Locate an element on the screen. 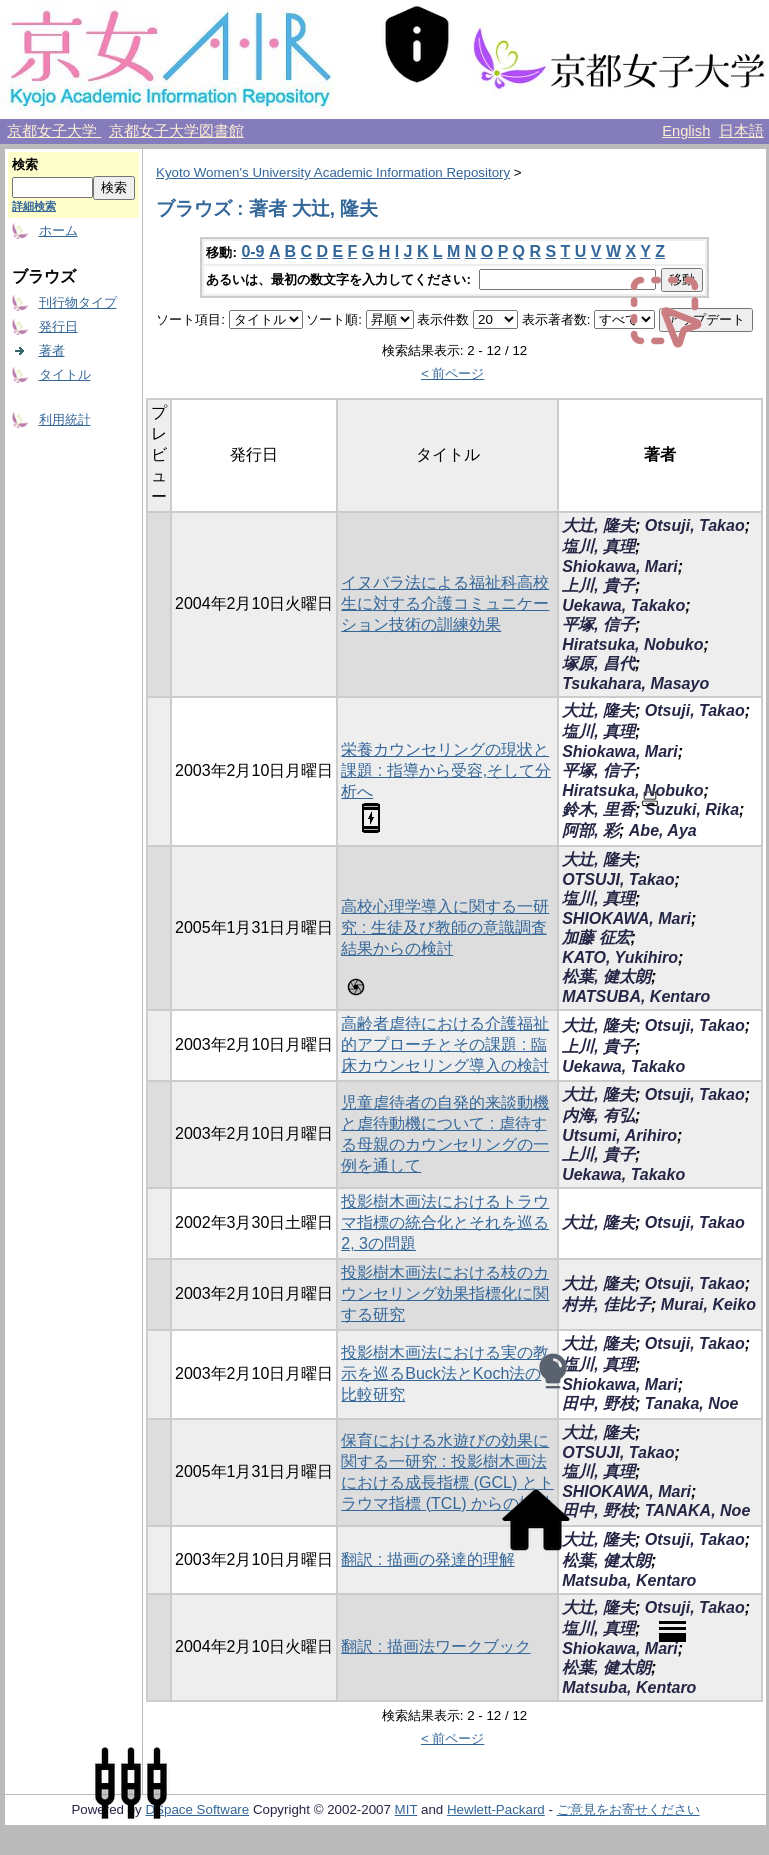  configure audio or video input connections is located at coordinates (131, 1783).